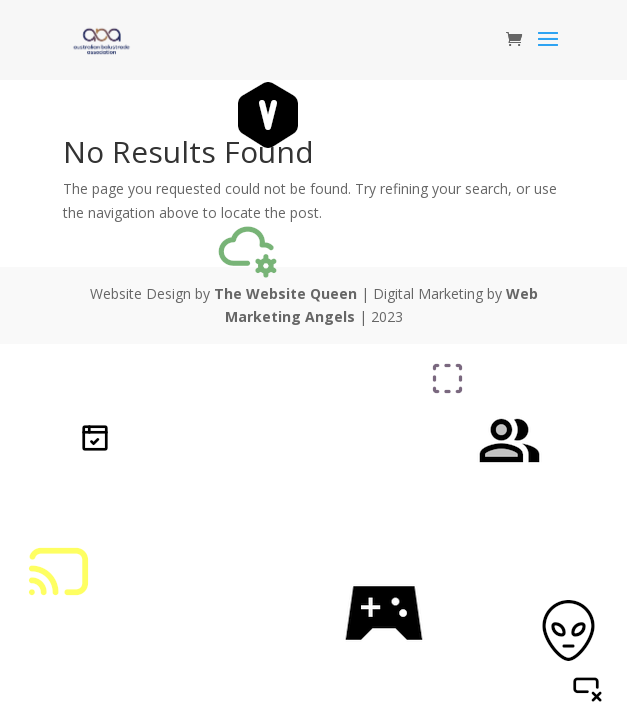 Image resolution: width=627 pixels, height=720 pixels. Describe the element at coordinates (586, 686) in the screenshot. I see `clear input field` at that location.